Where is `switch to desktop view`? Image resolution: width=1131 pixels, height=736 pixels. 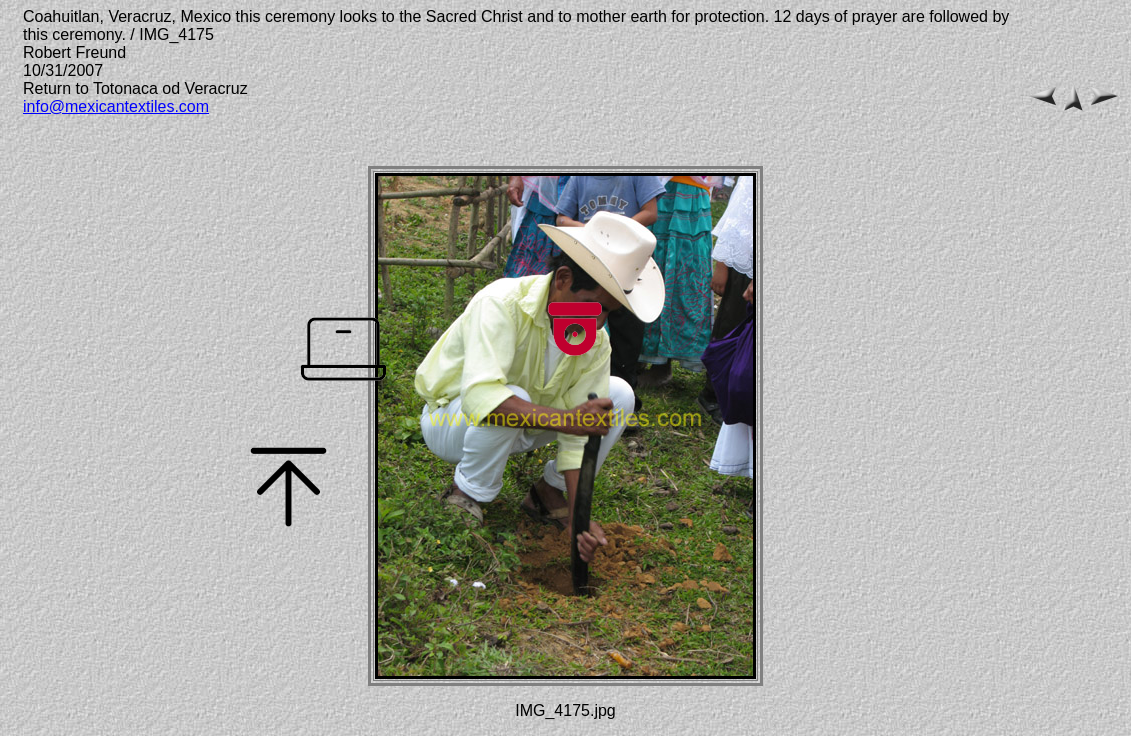 switch to desktop view is located at coordinates (343, 347).